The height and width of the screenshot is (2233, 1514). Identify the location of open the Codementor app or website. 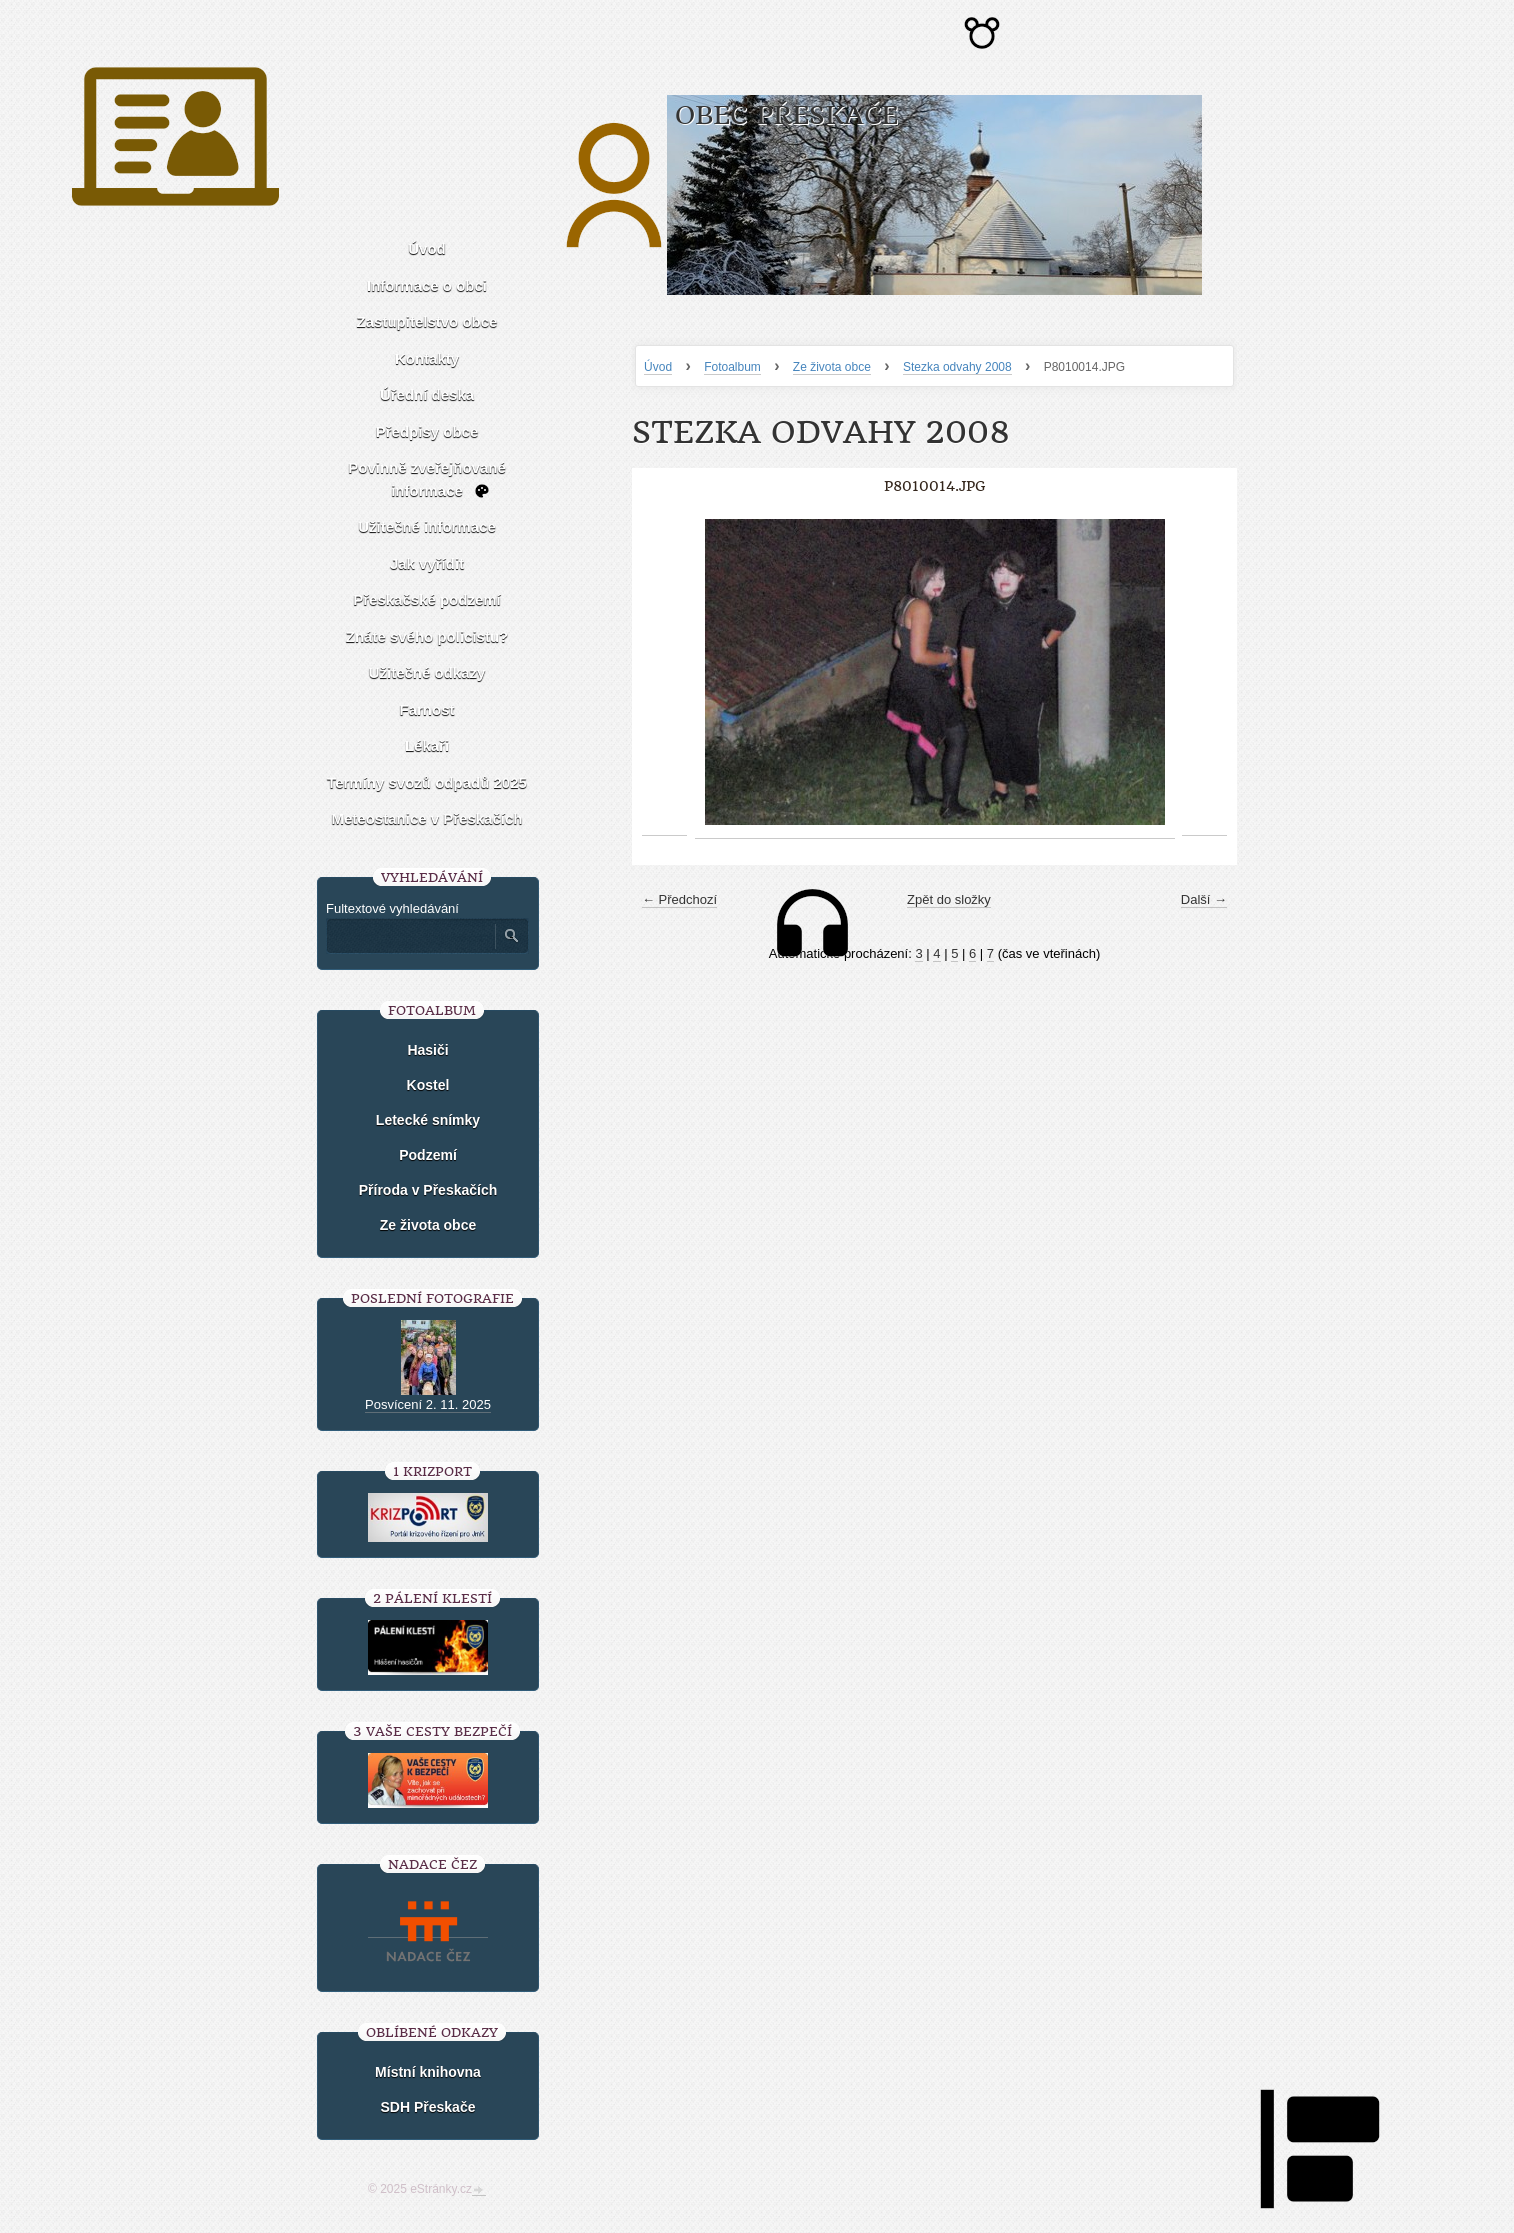
(175, 136).